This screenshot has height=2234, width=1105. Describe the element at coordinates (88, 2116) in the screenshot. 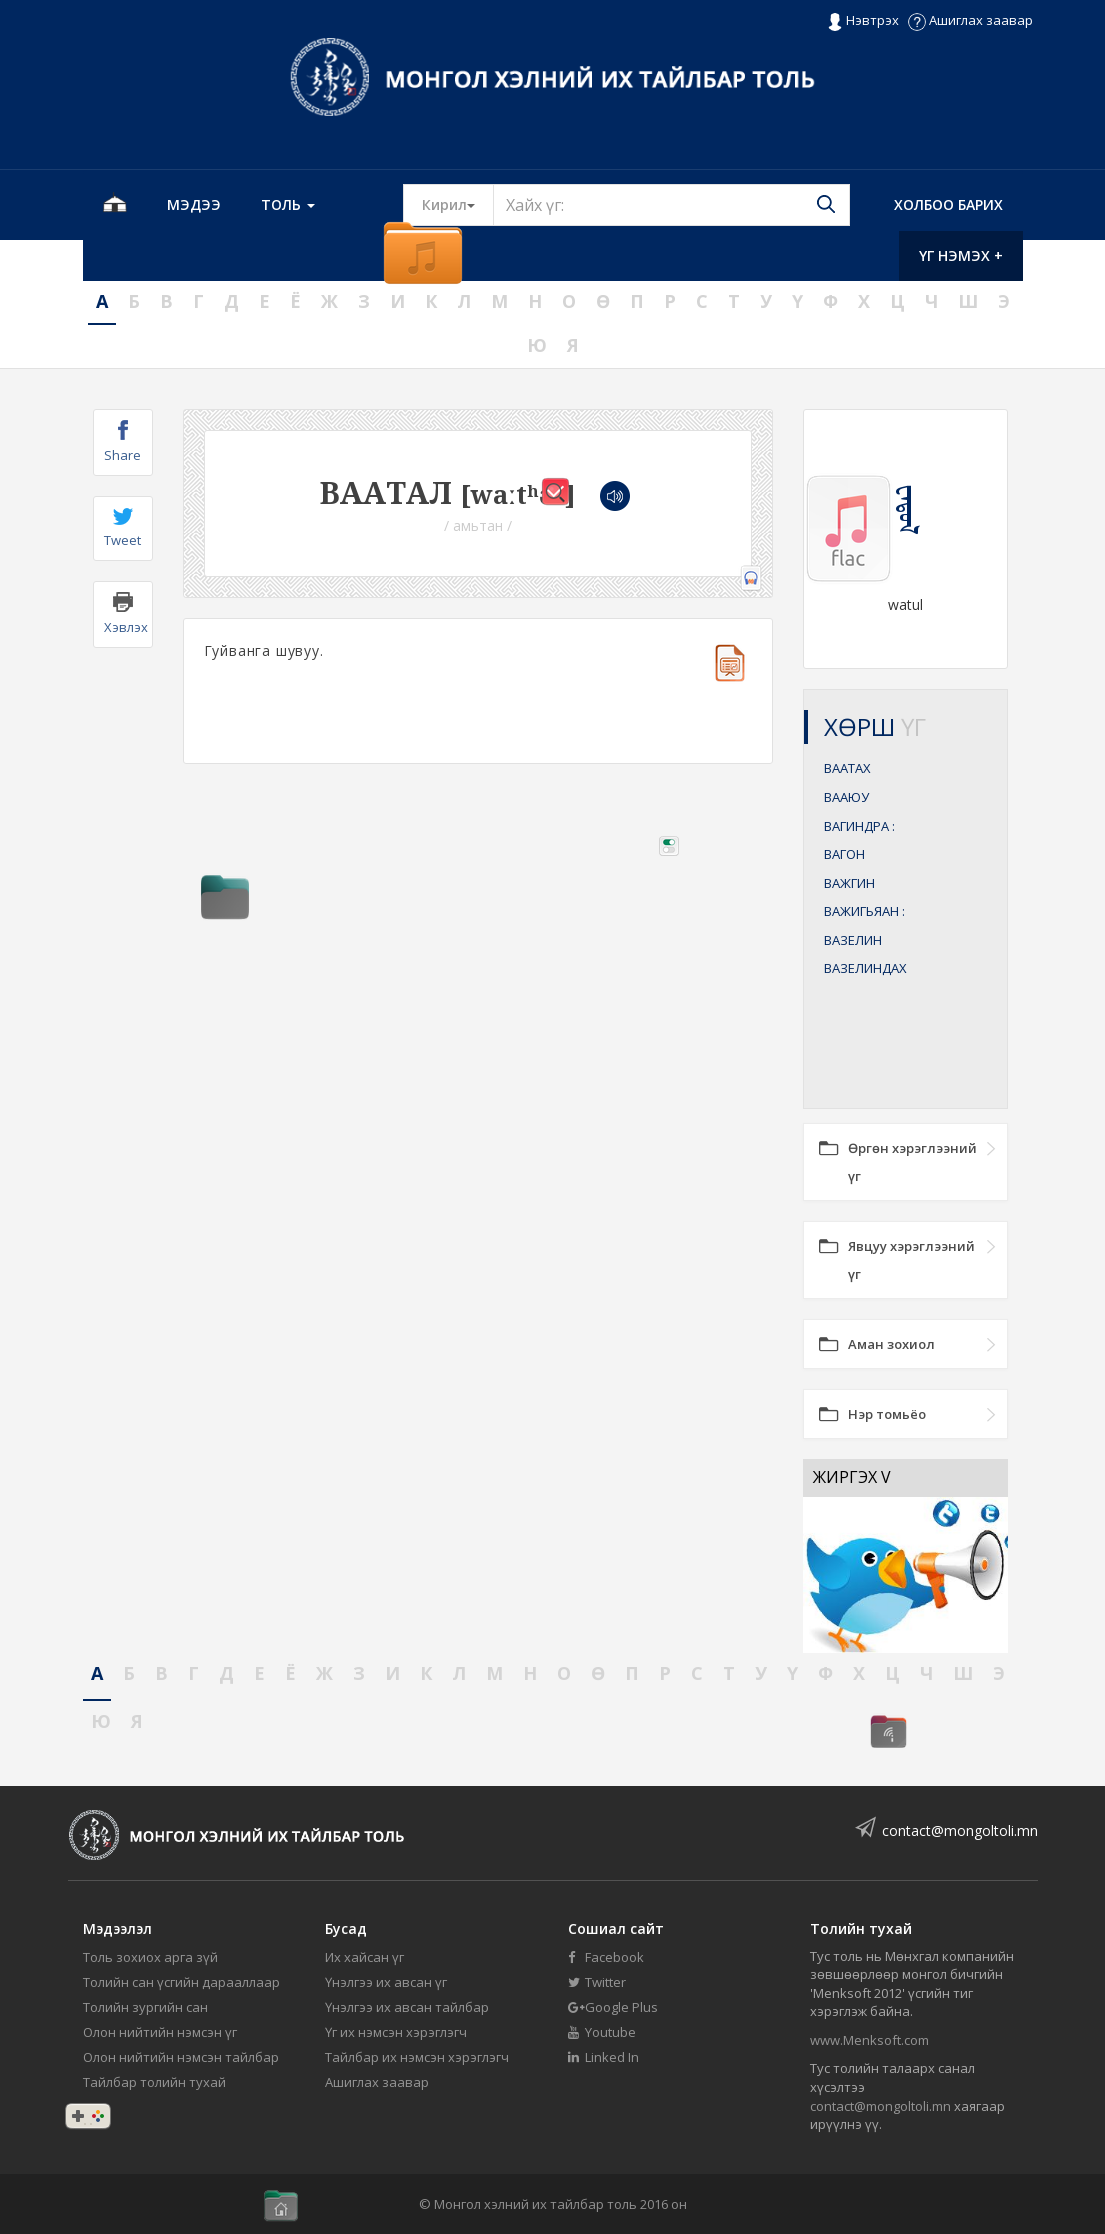

I see `game controller input device` at that location.